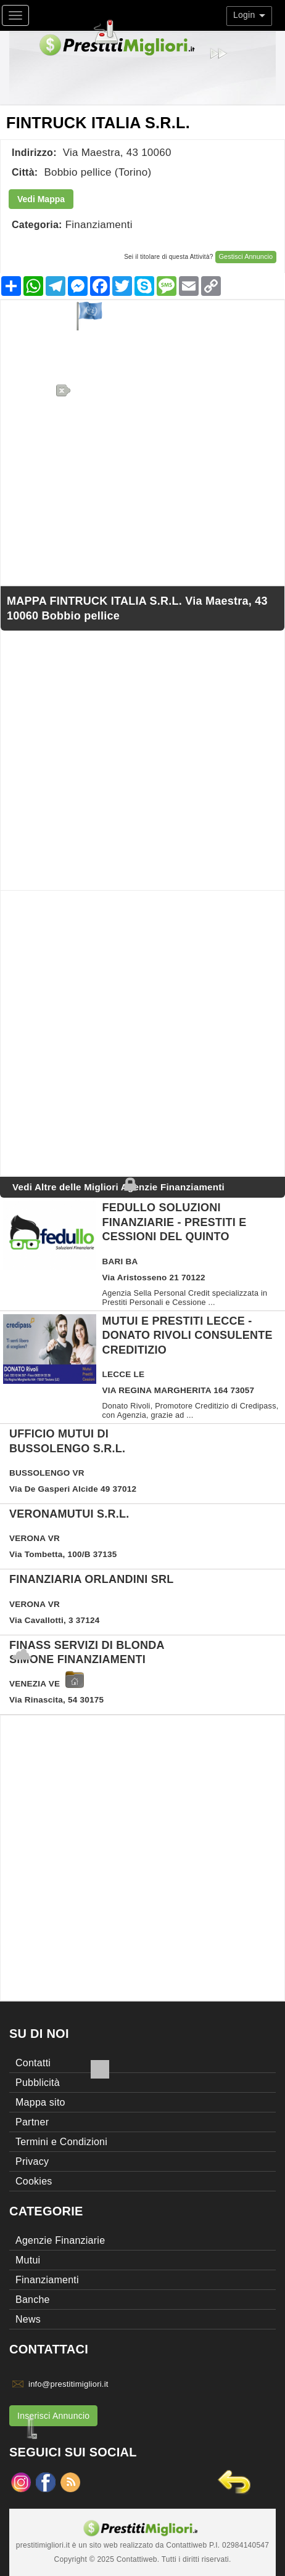 The width and height of the screenshot is (285, 2576). I want to click on access your home folder, so click(75, 1679).